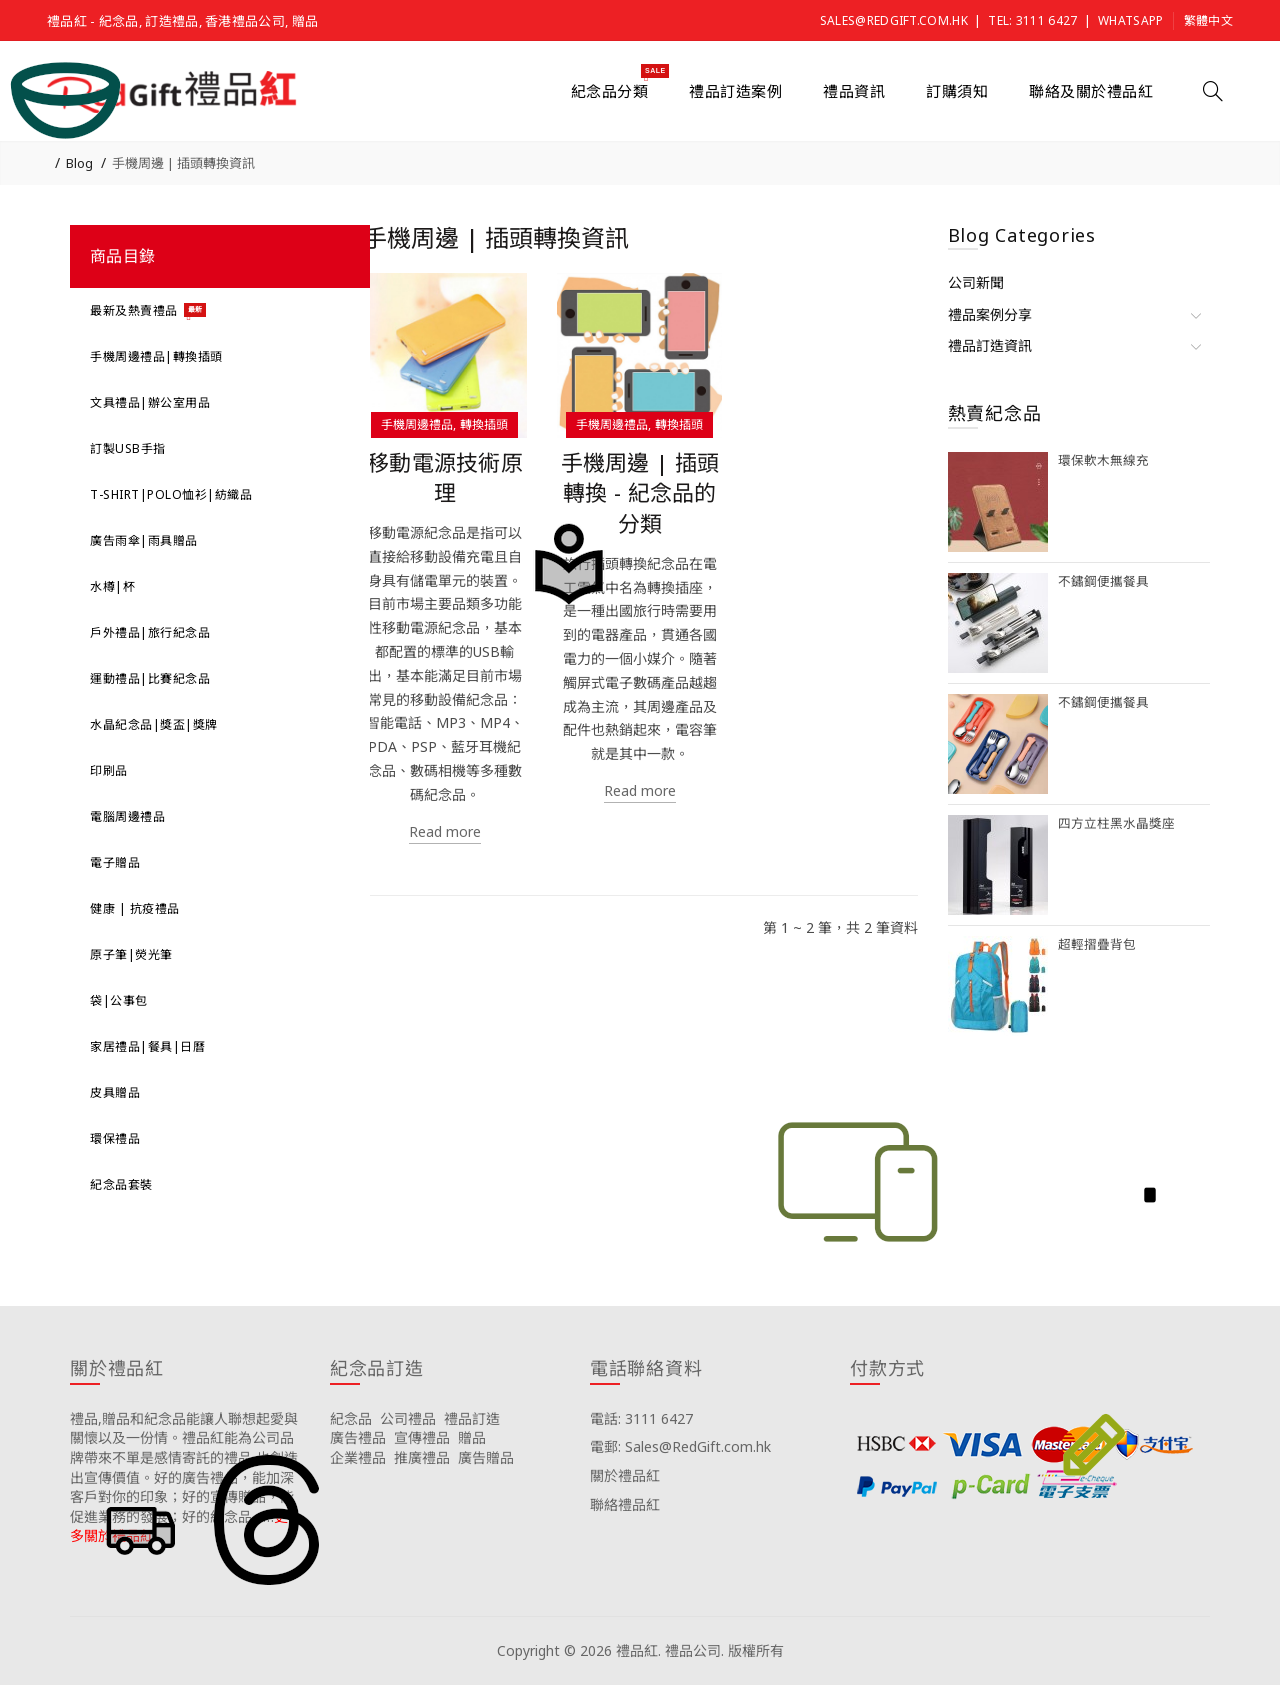 The width and height of the screenshot is (1280, 1685). Describe the element at coordinates (855, 1182) in the screenshot. I see `manage connected devices` at that location.